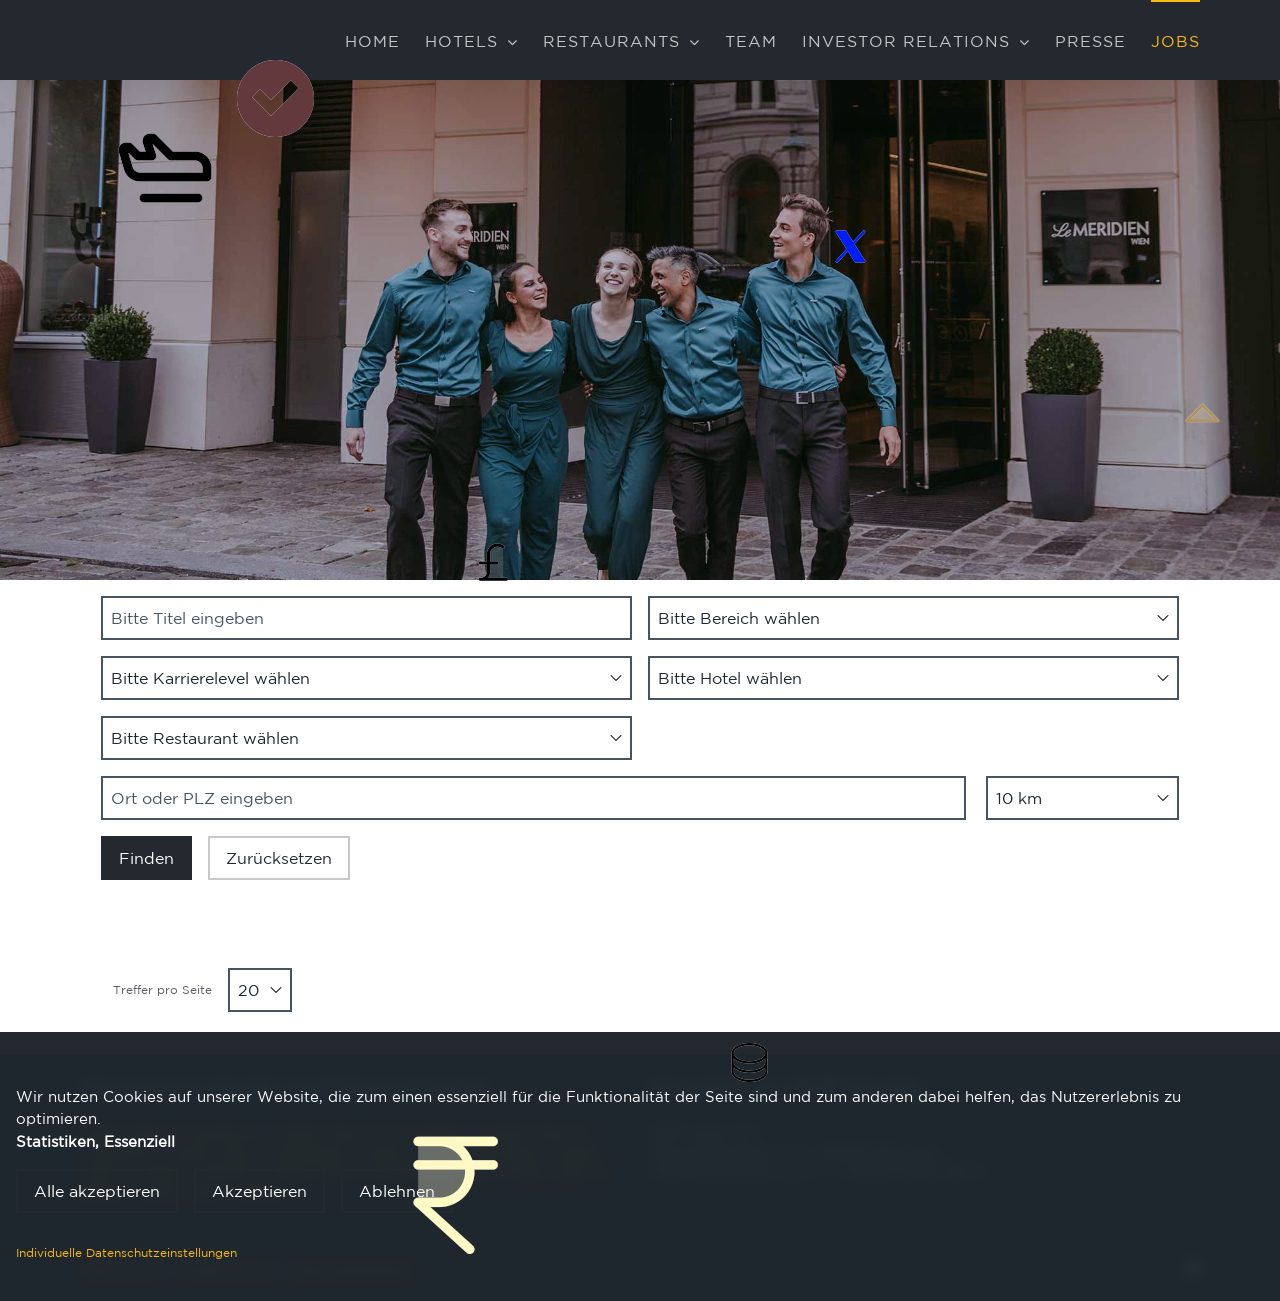 This screenshot has height=1301, width=1280. What do you see at coordinates (850, 246) in the screenshot?
I see `open the X (formerly Twitter) app` at bounding box center [850, 246].